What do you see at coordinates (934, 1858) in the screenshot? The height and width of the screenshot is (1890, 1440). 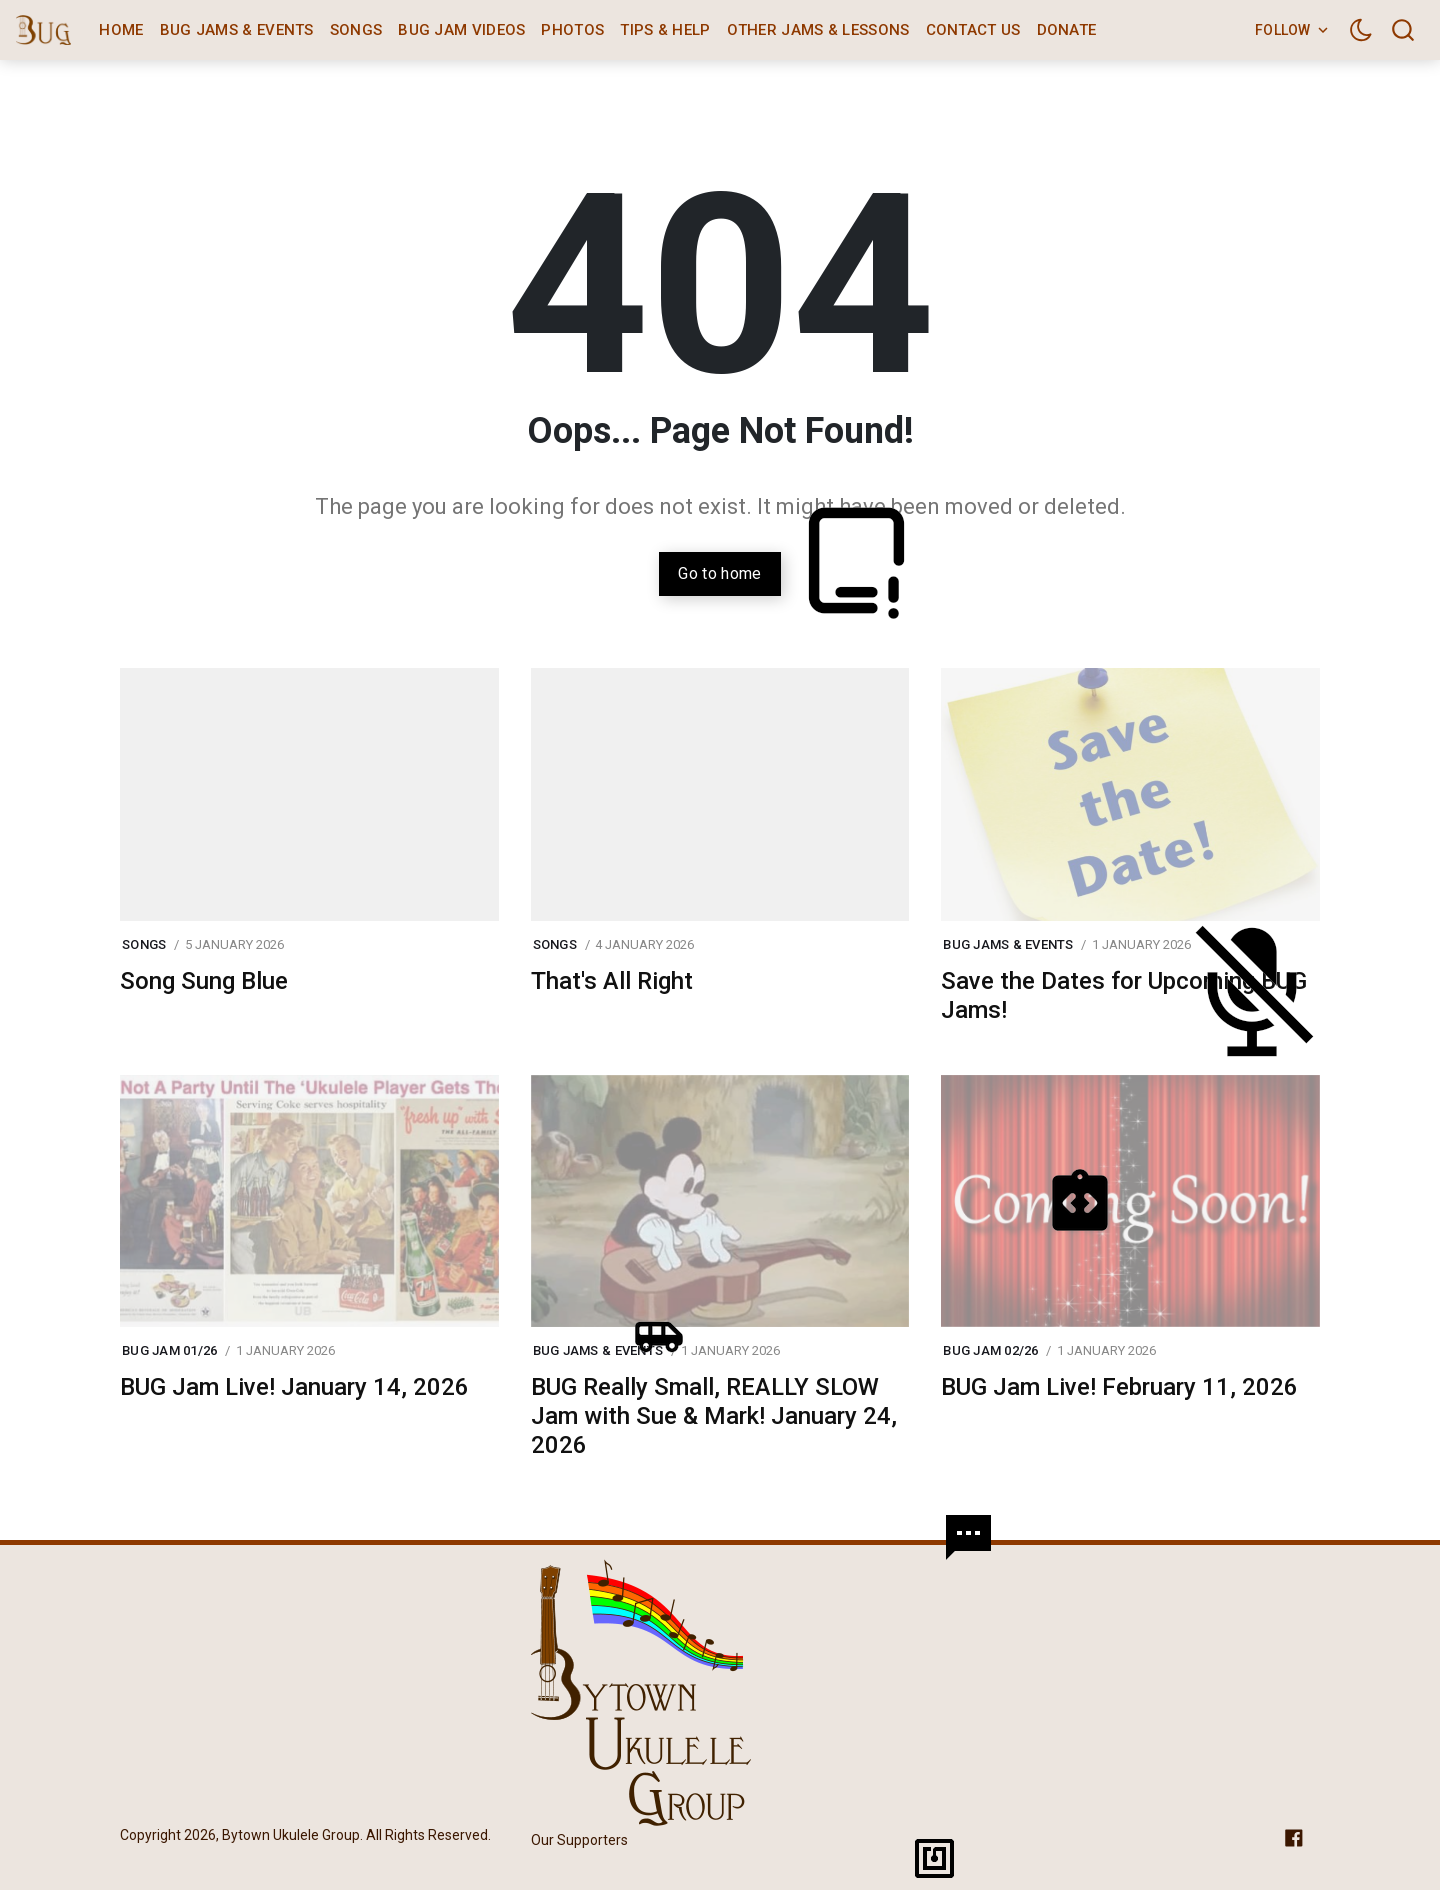 I see `enable NFC for contactless payments or transfers` at bounding box center [934, 1858].